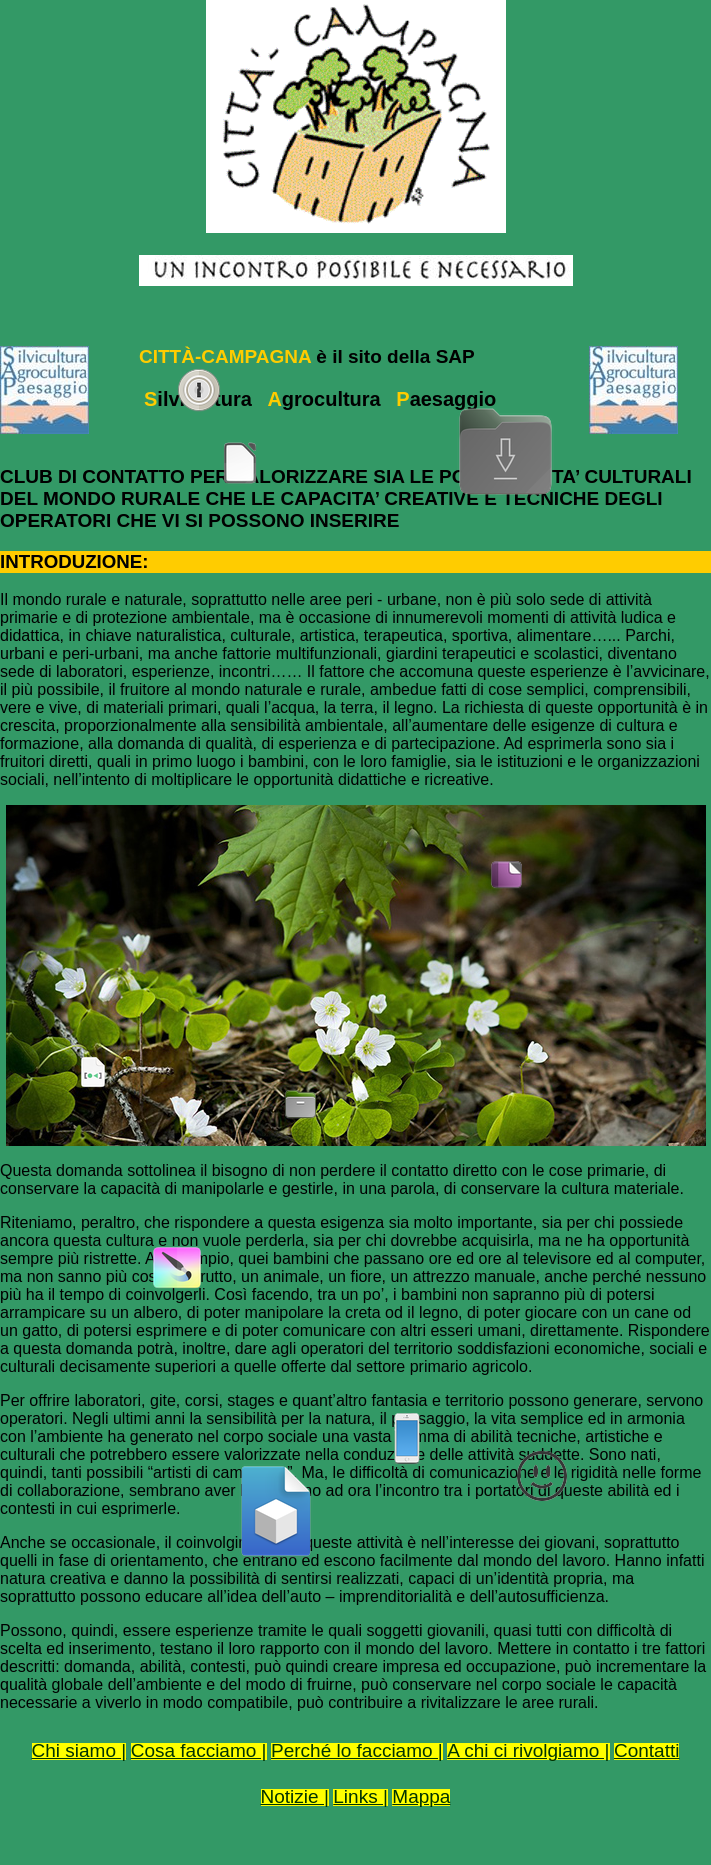 This screenshot has width=711, height=1865. What do you see at coordinates (177, 1266) in the screenshot?
I see `open a Krita project file` at bounding box center [177, 1266].